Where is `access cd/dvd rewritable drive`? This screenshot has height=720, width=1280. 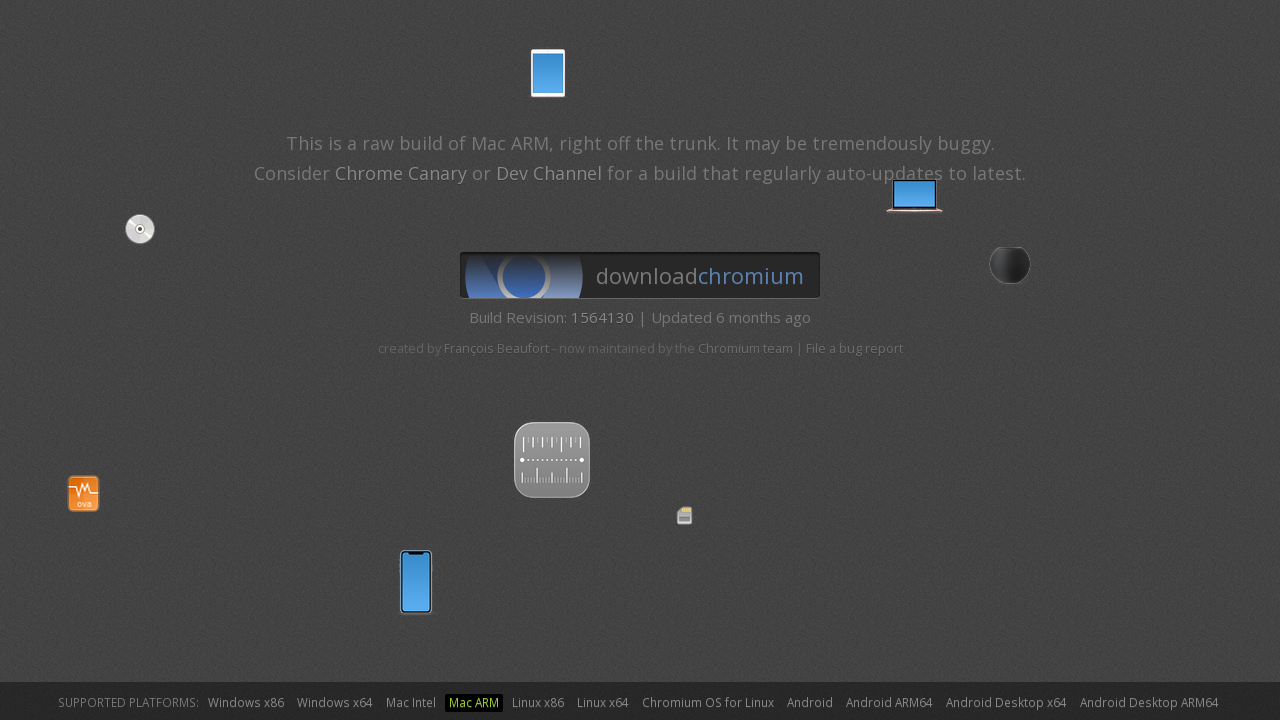 access cd/dvd rewritable drive is located at coordinates (140, 229).